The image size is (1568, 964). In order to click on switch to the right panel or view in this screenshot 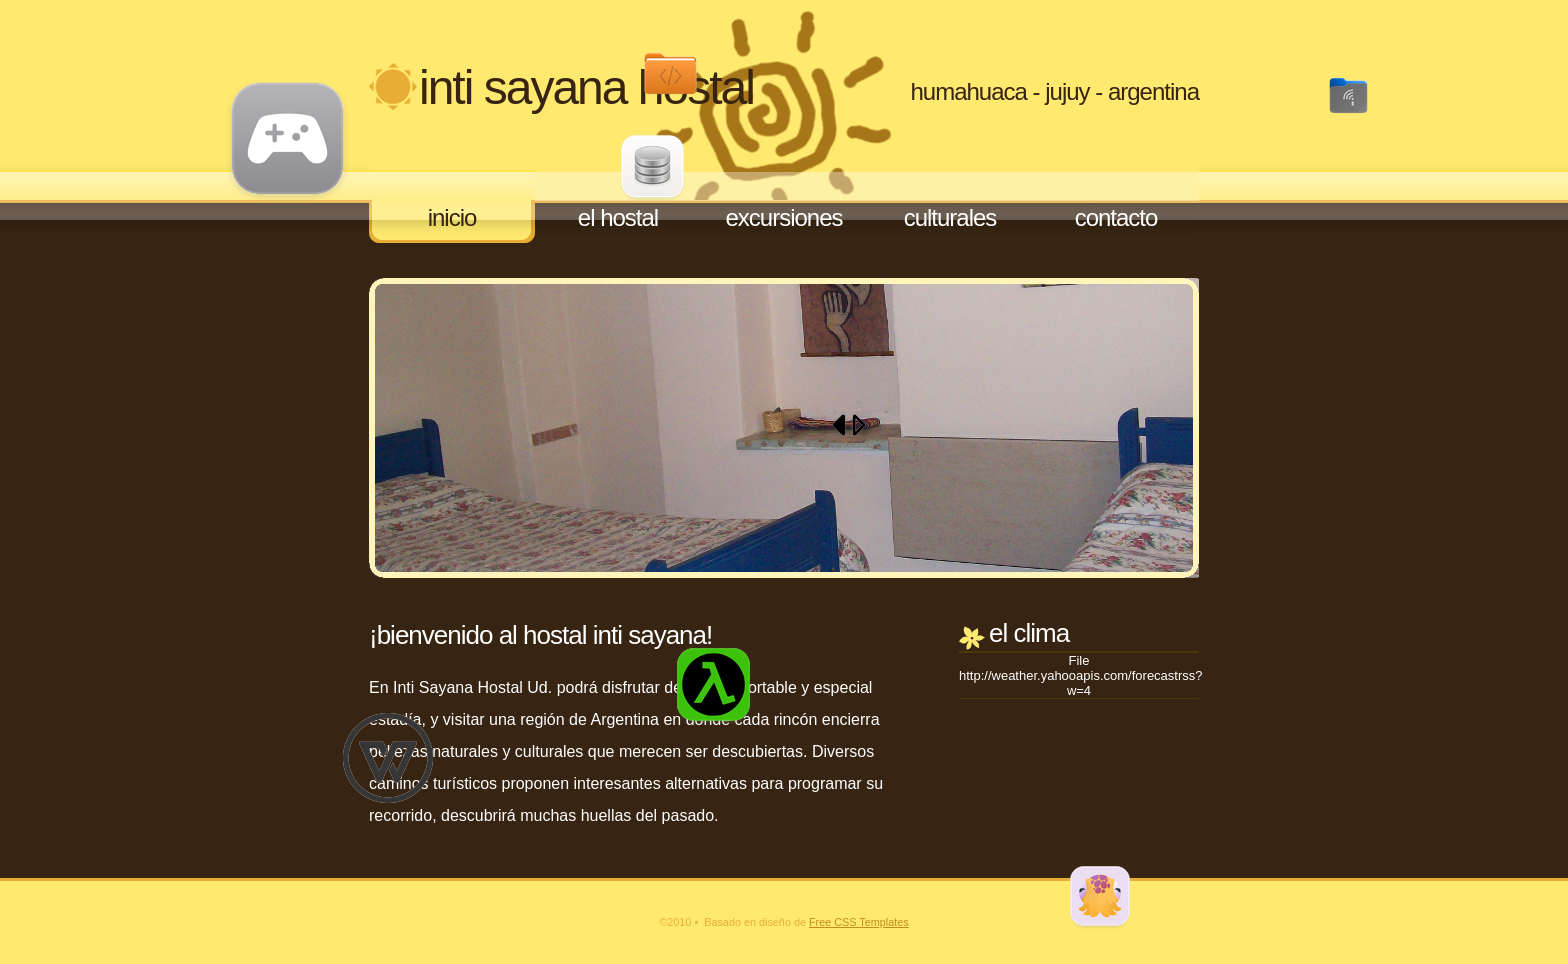, I will do `click(849, 425)`.